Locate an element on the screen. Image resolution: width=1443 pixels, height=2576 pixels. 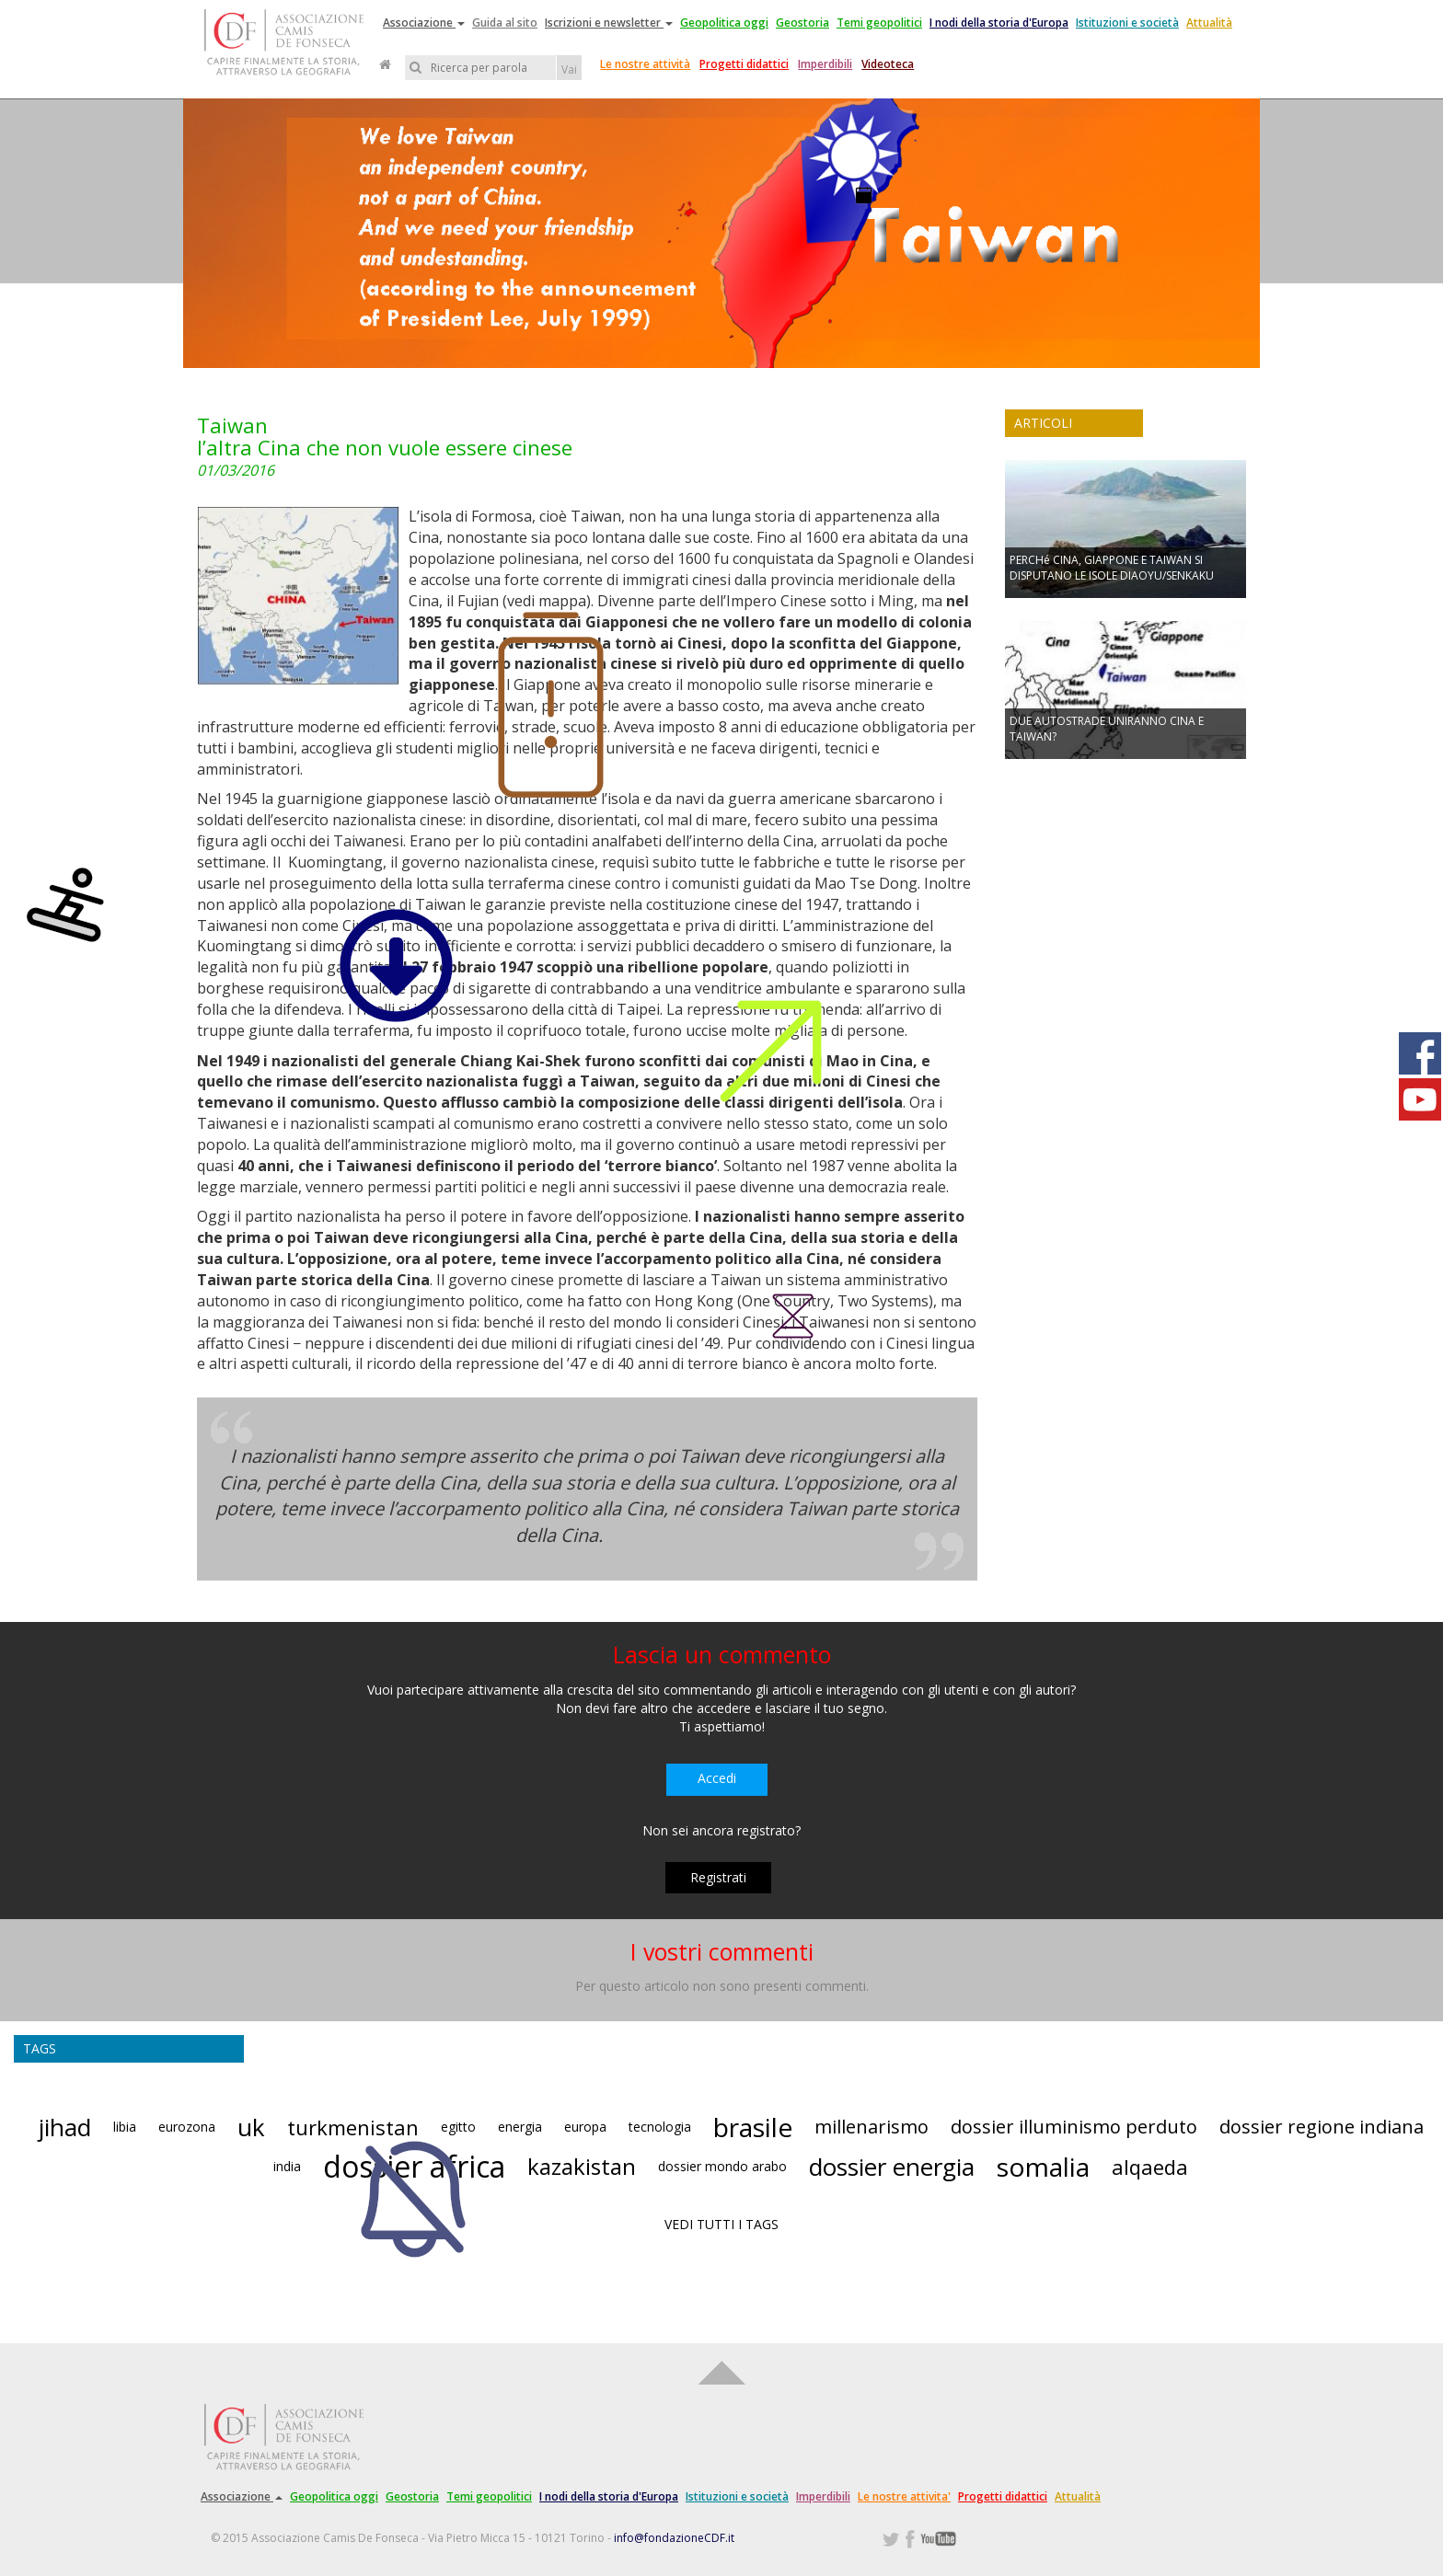
access snowboarding or winter sports content is located at coordinates (69, 904).